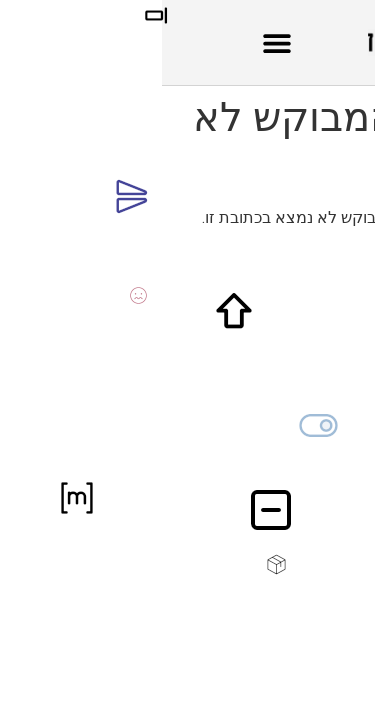  What do you see at coordinates (276, 564) in the screenshot?
I see `view package or shipment details` at bounding box center [276, 564].